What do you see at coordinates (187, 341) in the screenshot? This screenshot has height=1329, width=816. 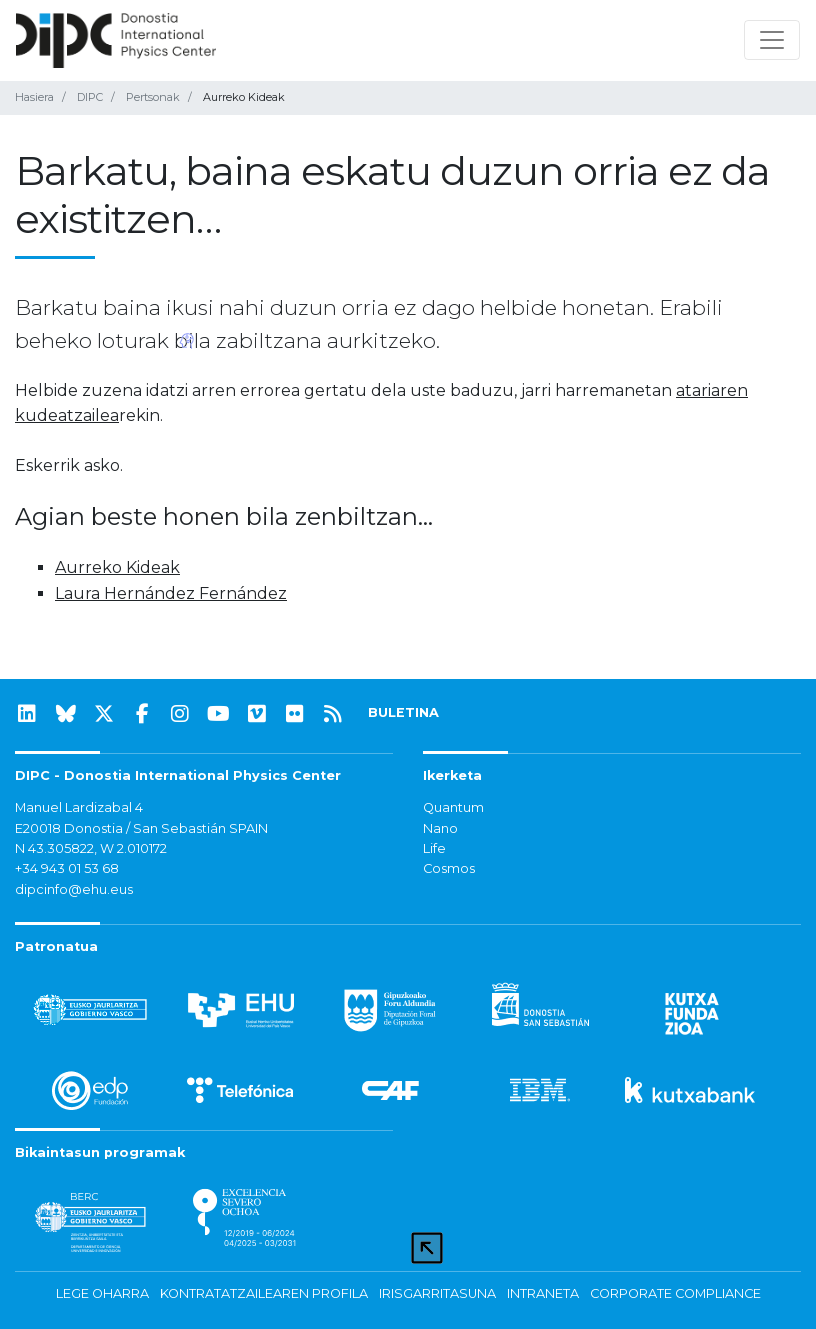 I see `access AI or machine learning features` at bounding box center [187, 341].